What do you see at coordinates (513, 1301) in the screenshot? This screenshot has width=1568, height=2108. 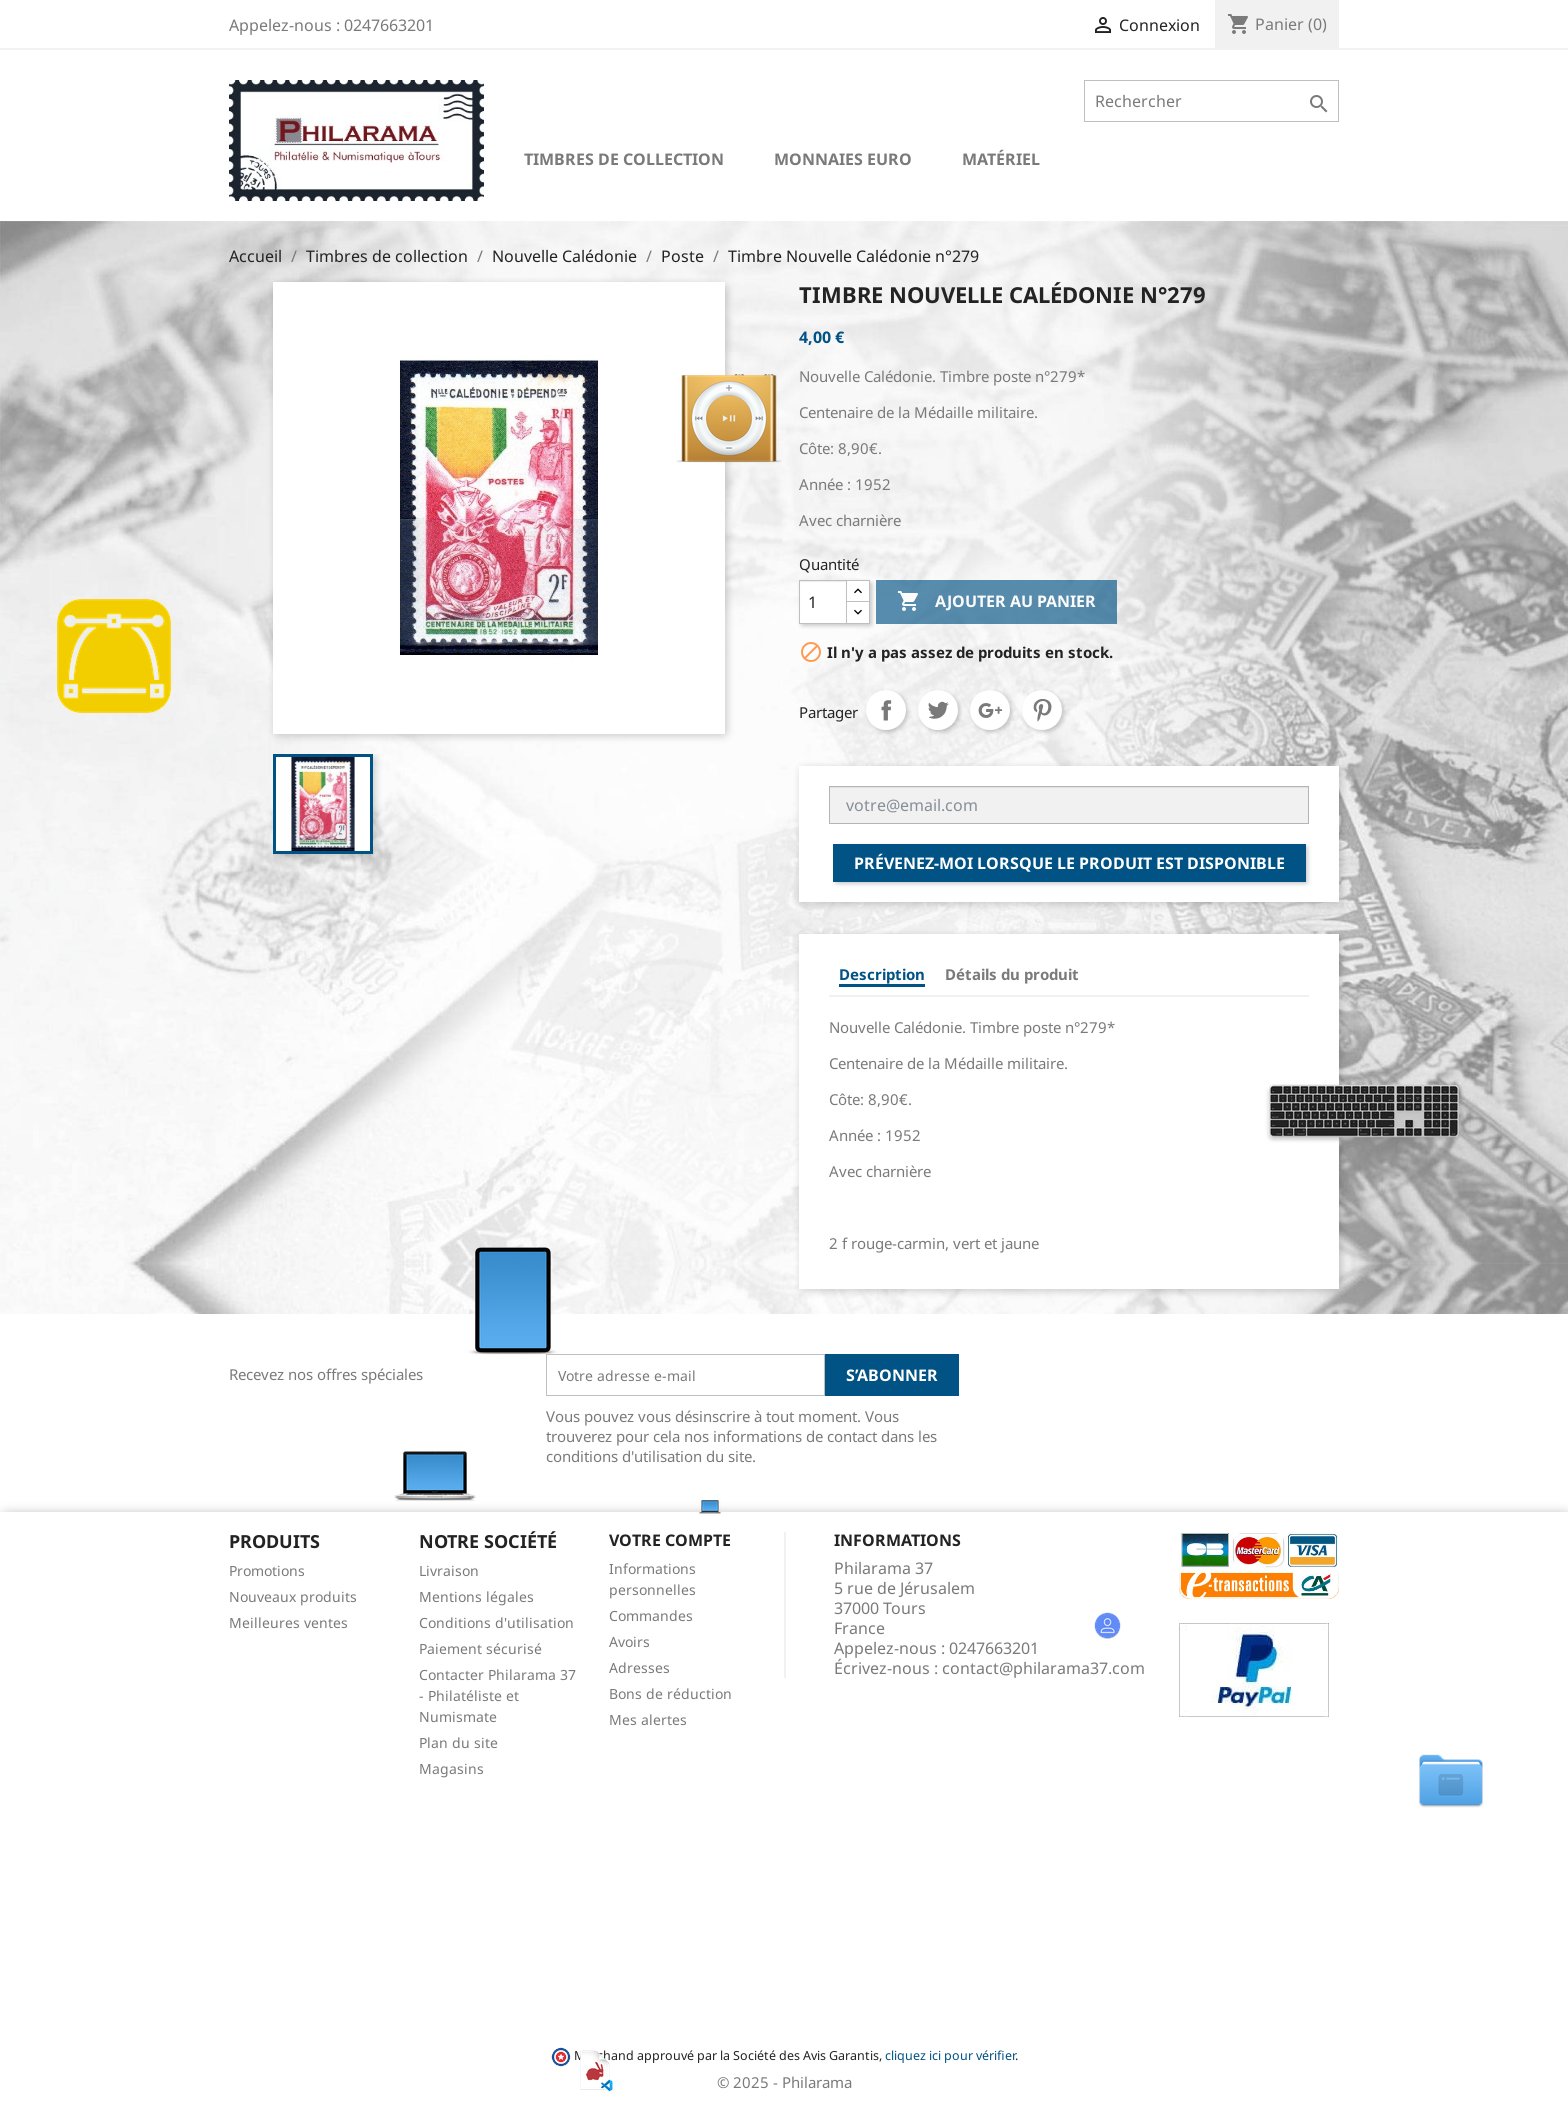 I see `iPad Air M2 device icon` at bounding box center [513, 1301].